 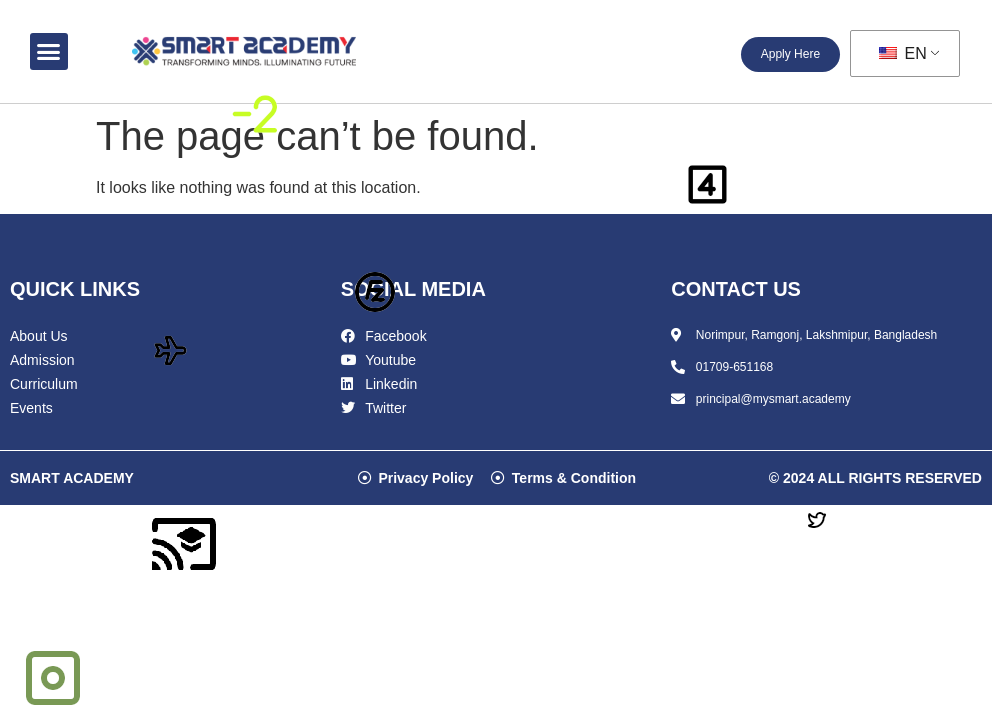 I want to click on enable airplane mode, so click(x=170, y=350).